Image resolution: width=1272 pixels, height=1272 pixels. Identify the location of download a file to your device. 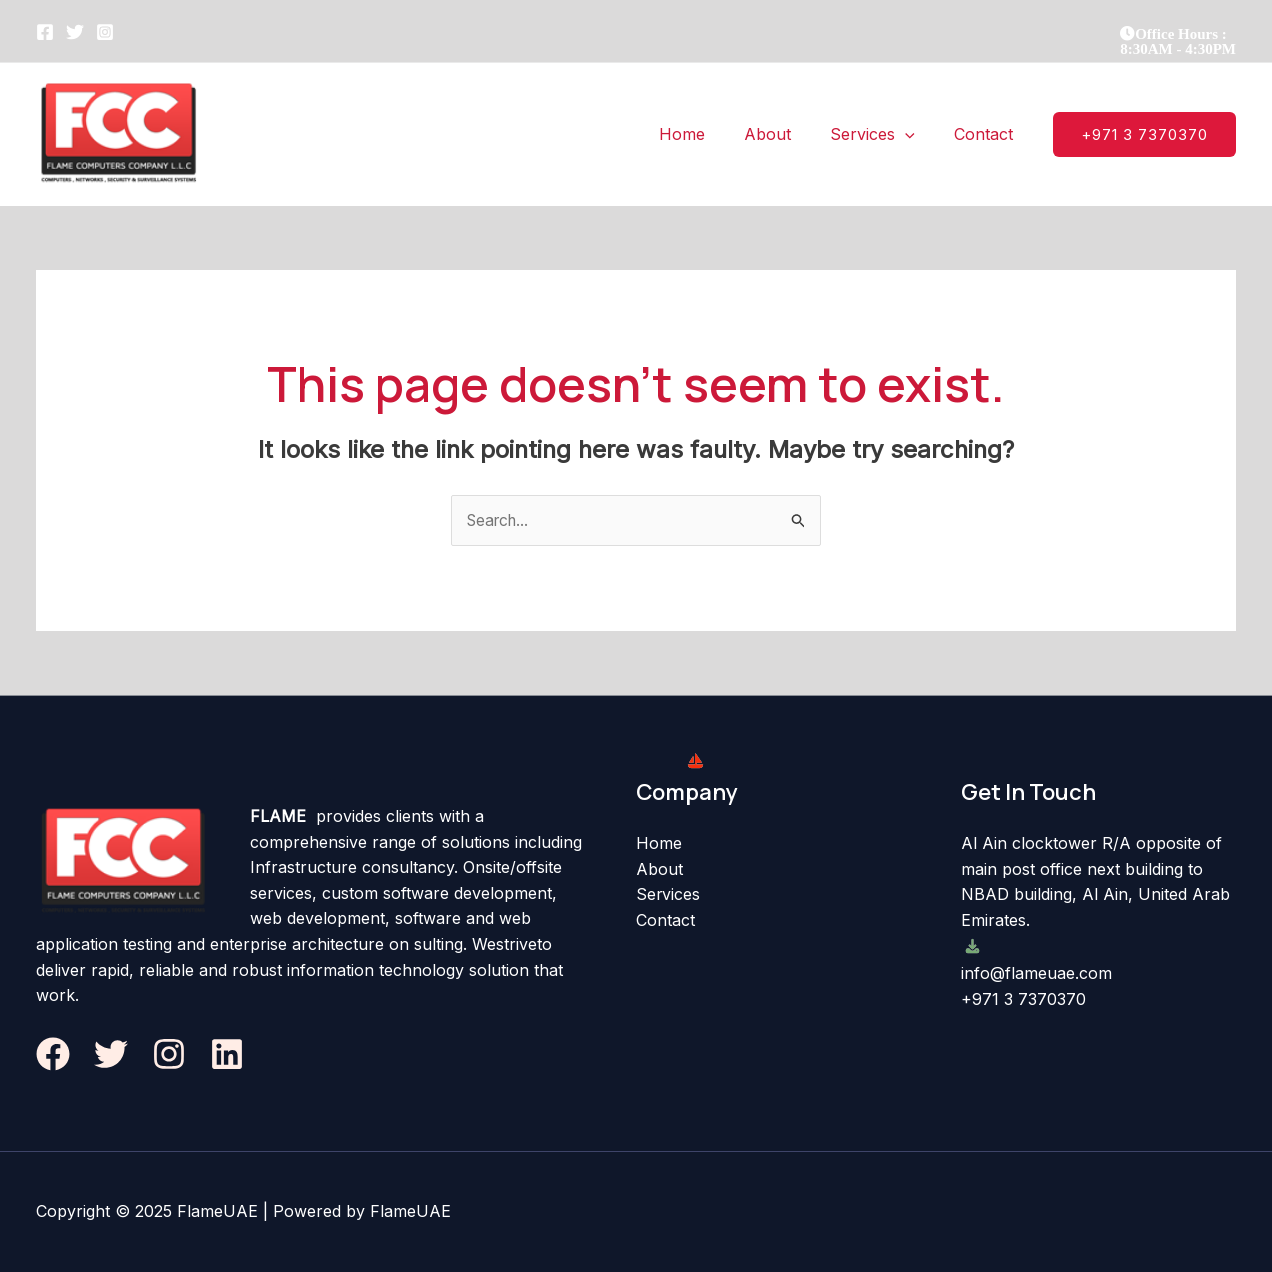
(972, 946).